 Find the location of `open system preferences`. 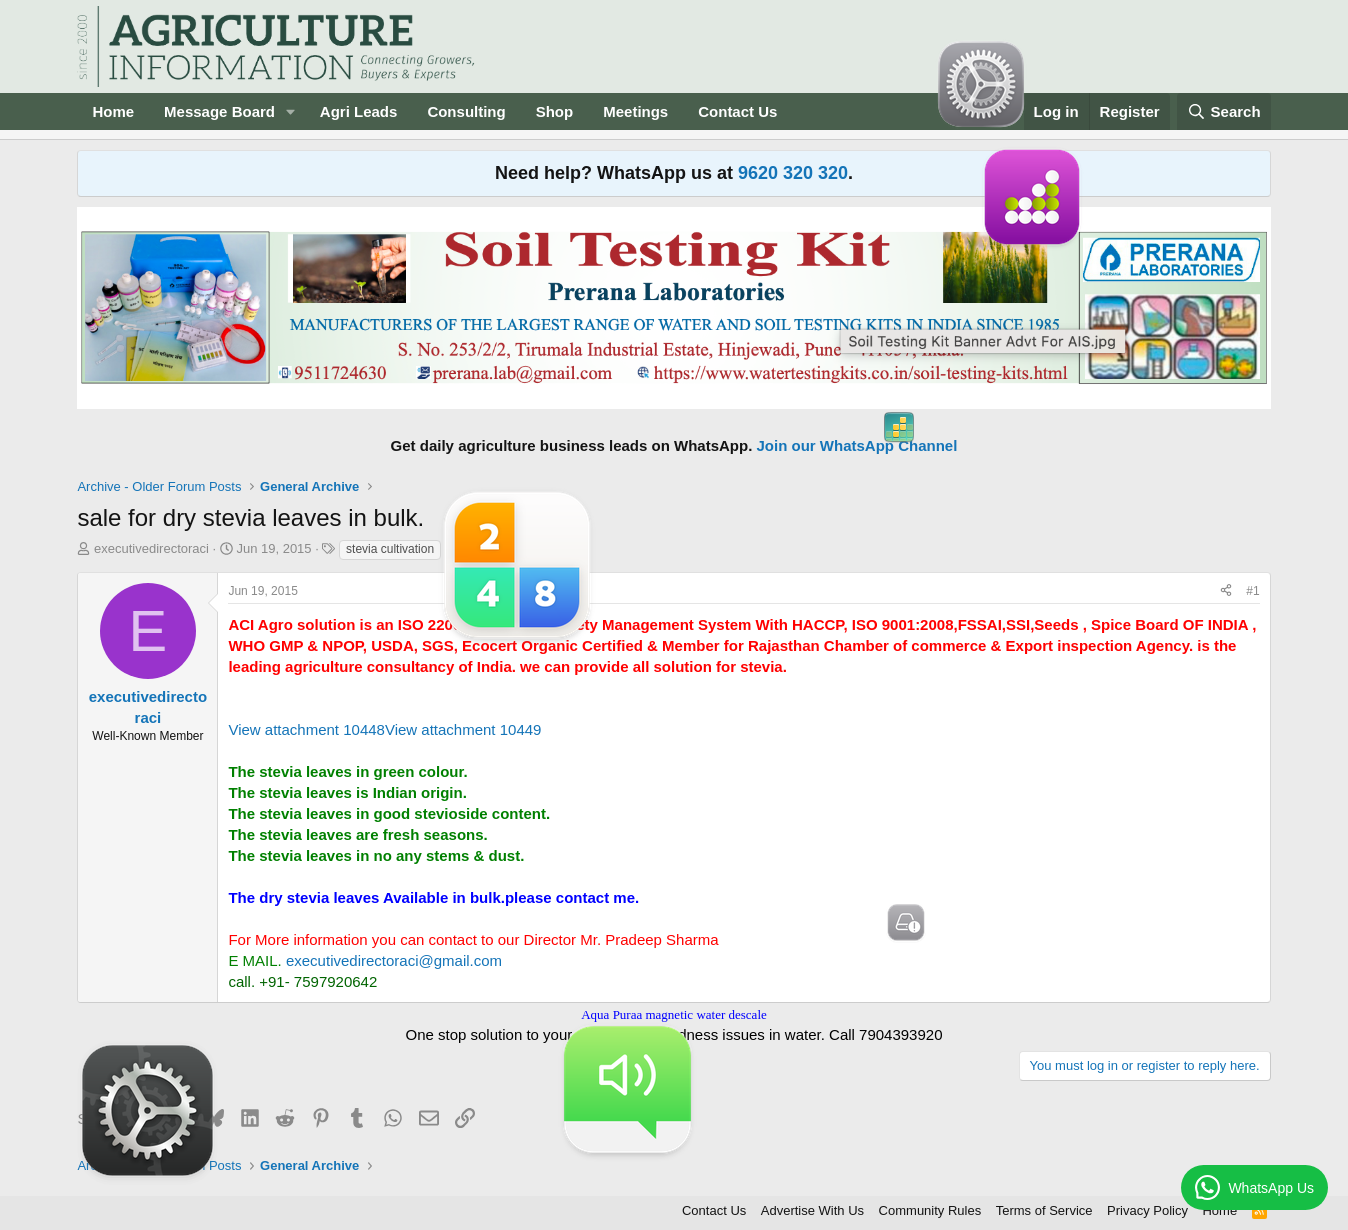

open system preferences is located at coordinates (981, 84).